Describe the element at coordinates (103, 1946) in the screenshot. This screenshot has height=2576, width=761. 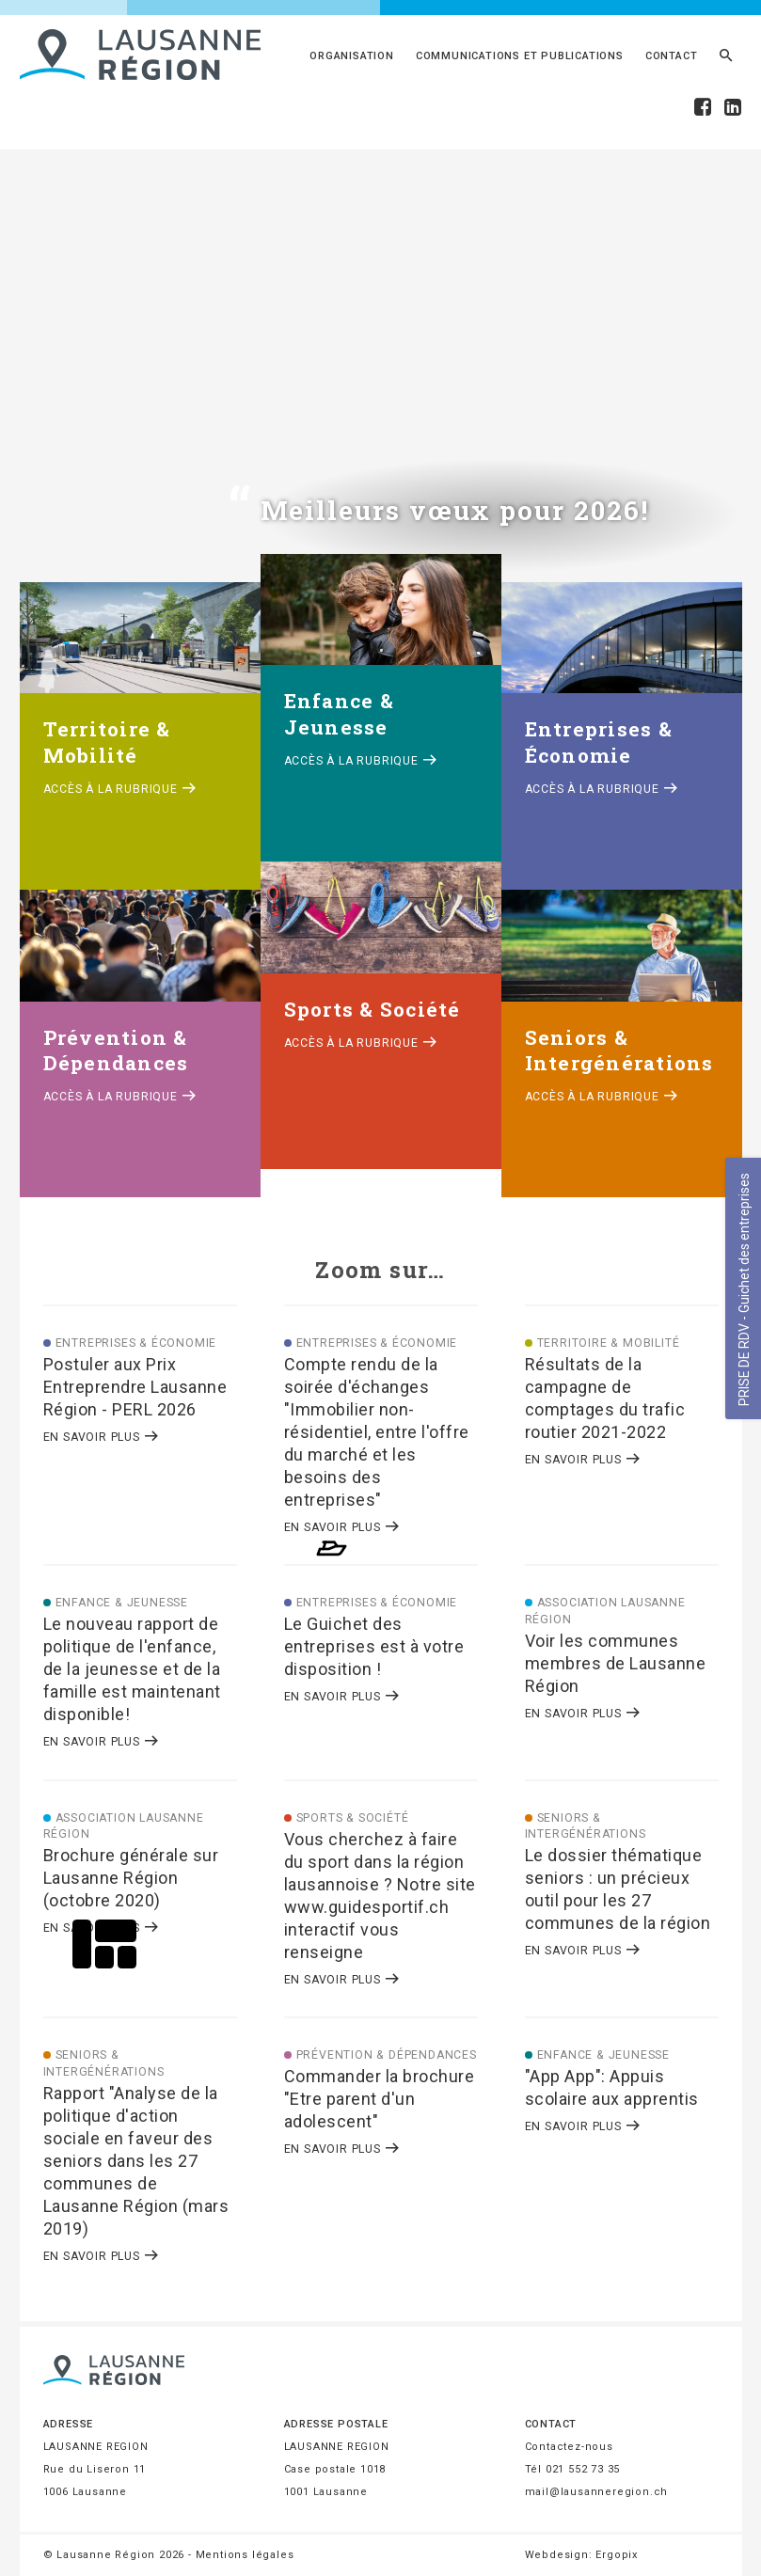
I see `switch to quilt or mosaic view layout` at that location.